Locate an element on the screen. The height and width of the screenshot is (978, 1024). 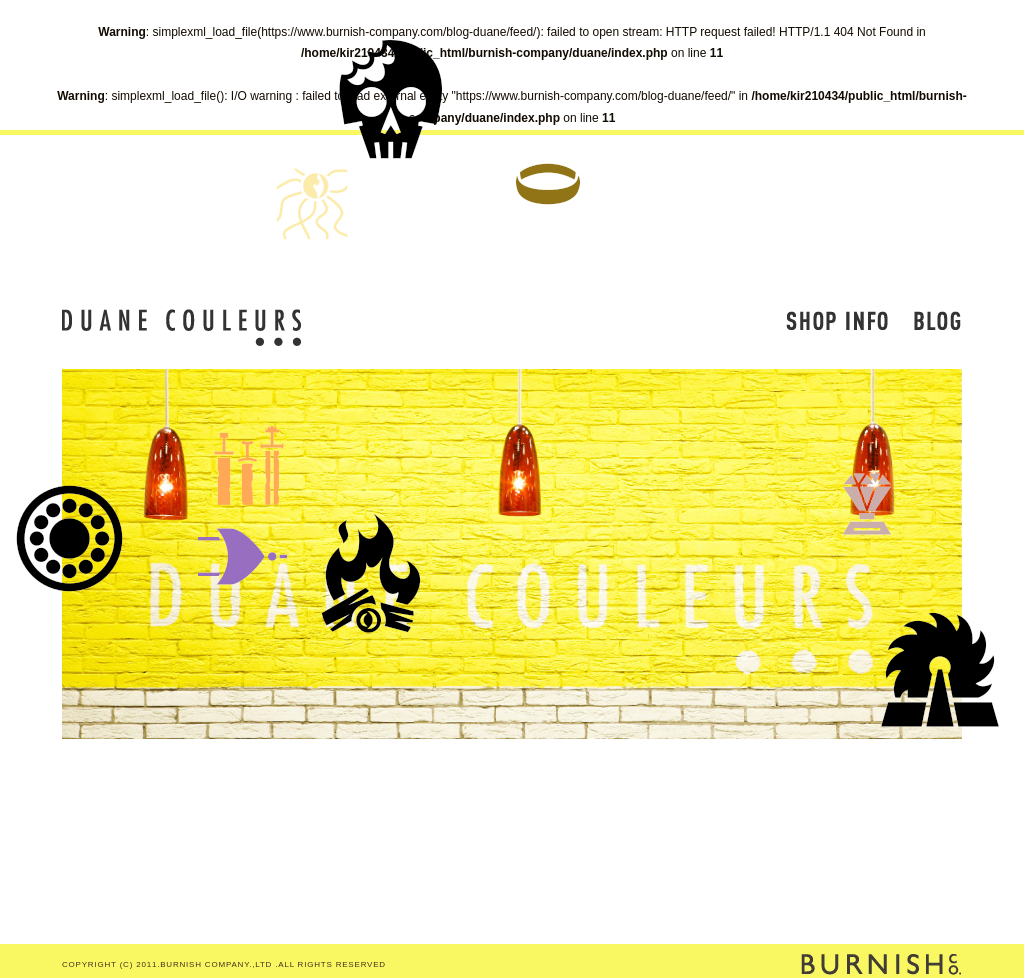
sawmill or lumber processing facility is located at coordinates (940, 667).